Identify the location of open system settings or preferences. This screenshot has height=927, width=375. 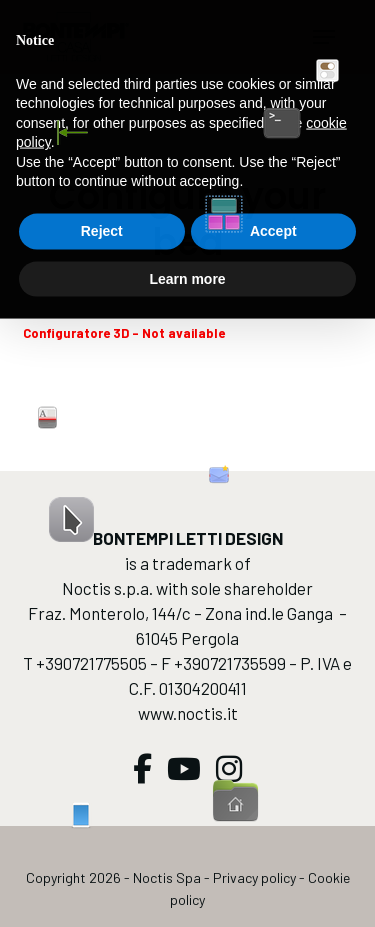
(327, 70).